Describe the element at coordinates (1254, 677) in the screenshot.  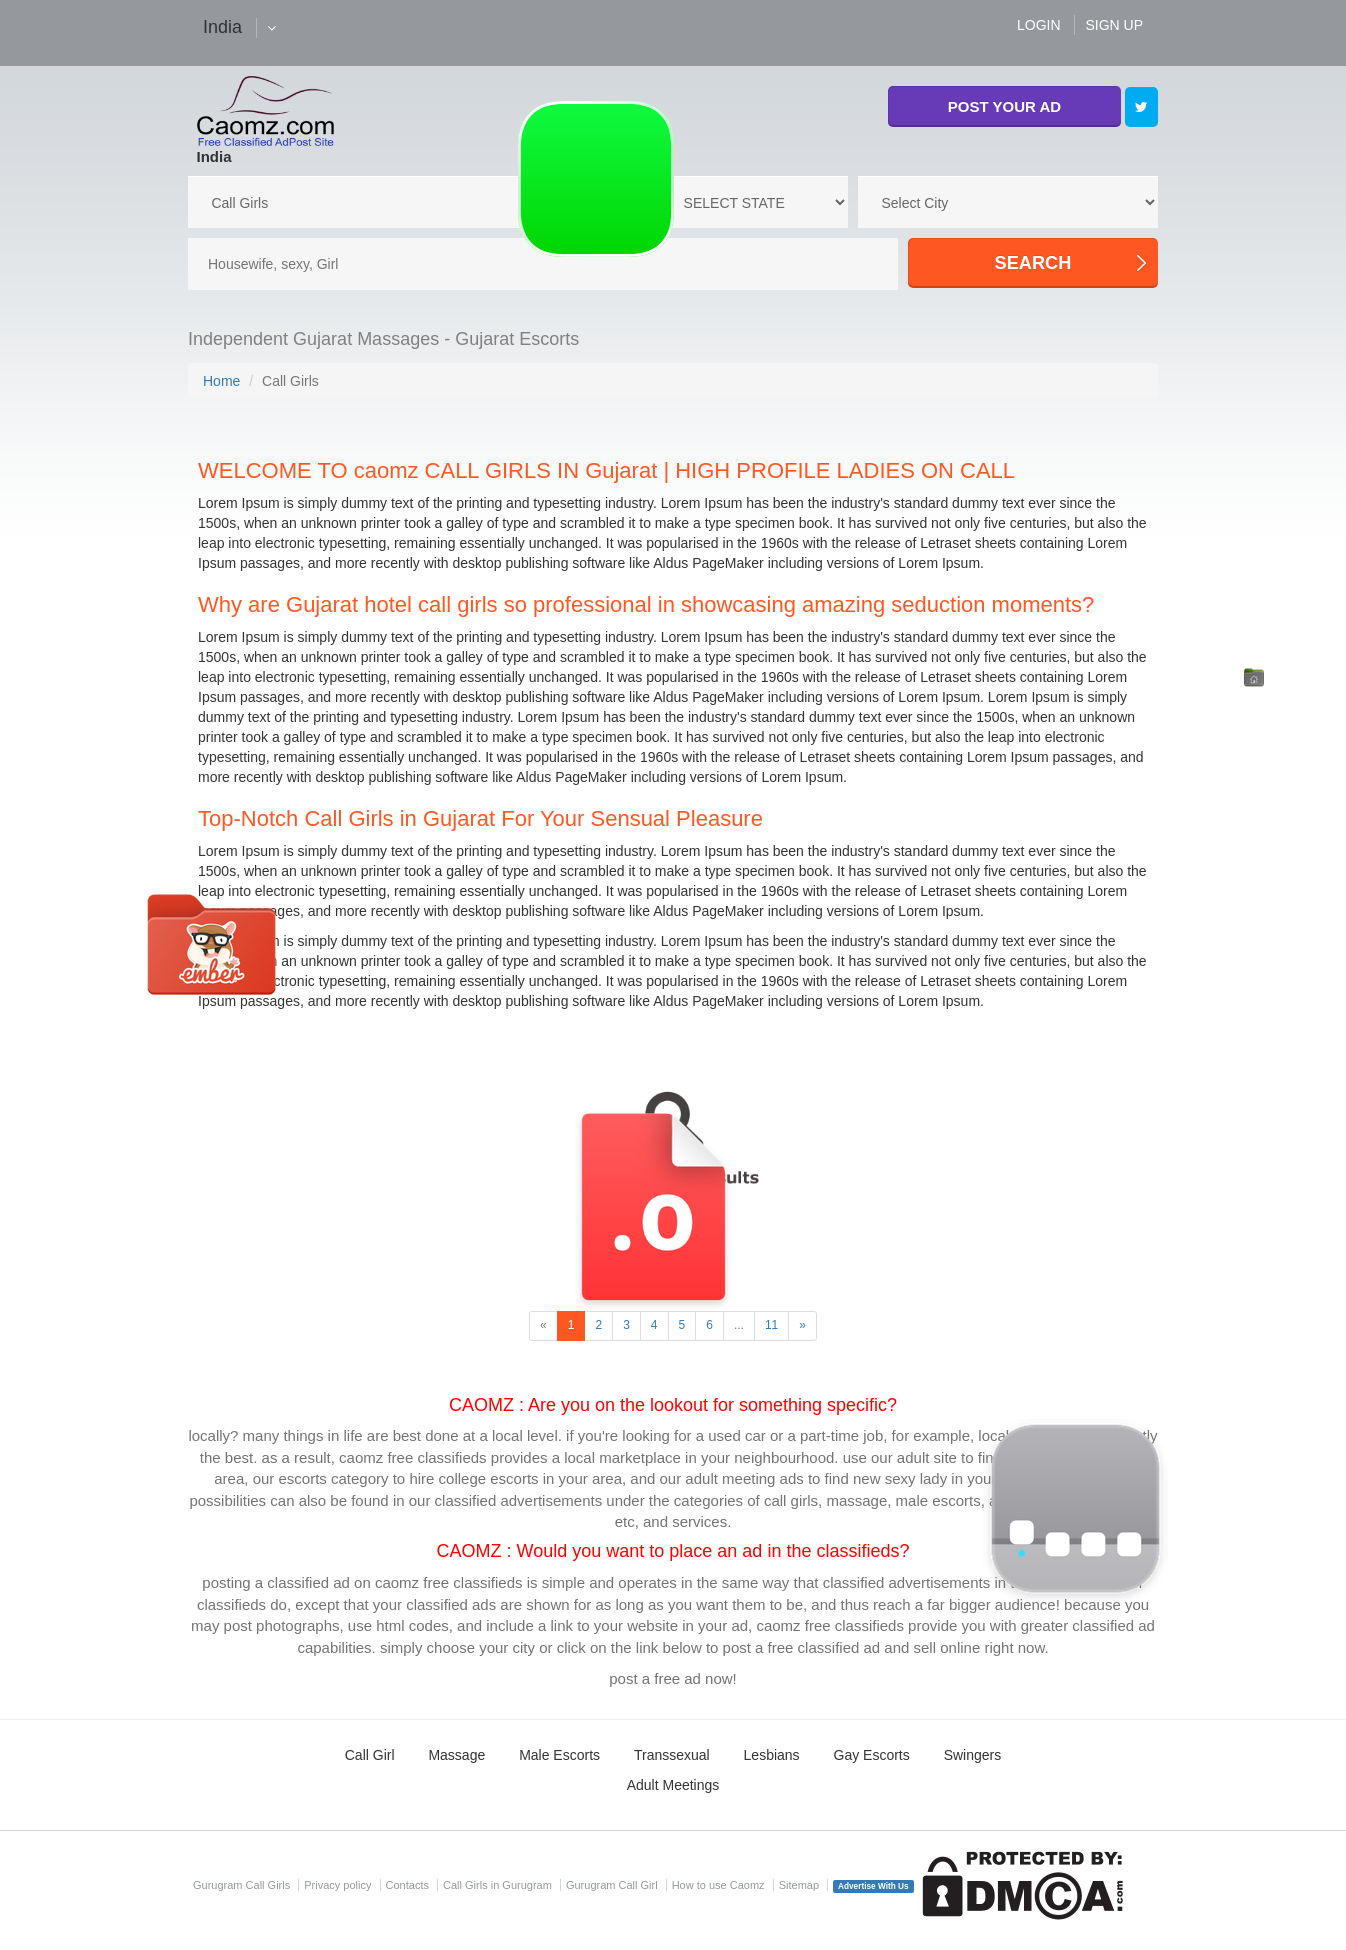
I see `access your home folder` at that location.